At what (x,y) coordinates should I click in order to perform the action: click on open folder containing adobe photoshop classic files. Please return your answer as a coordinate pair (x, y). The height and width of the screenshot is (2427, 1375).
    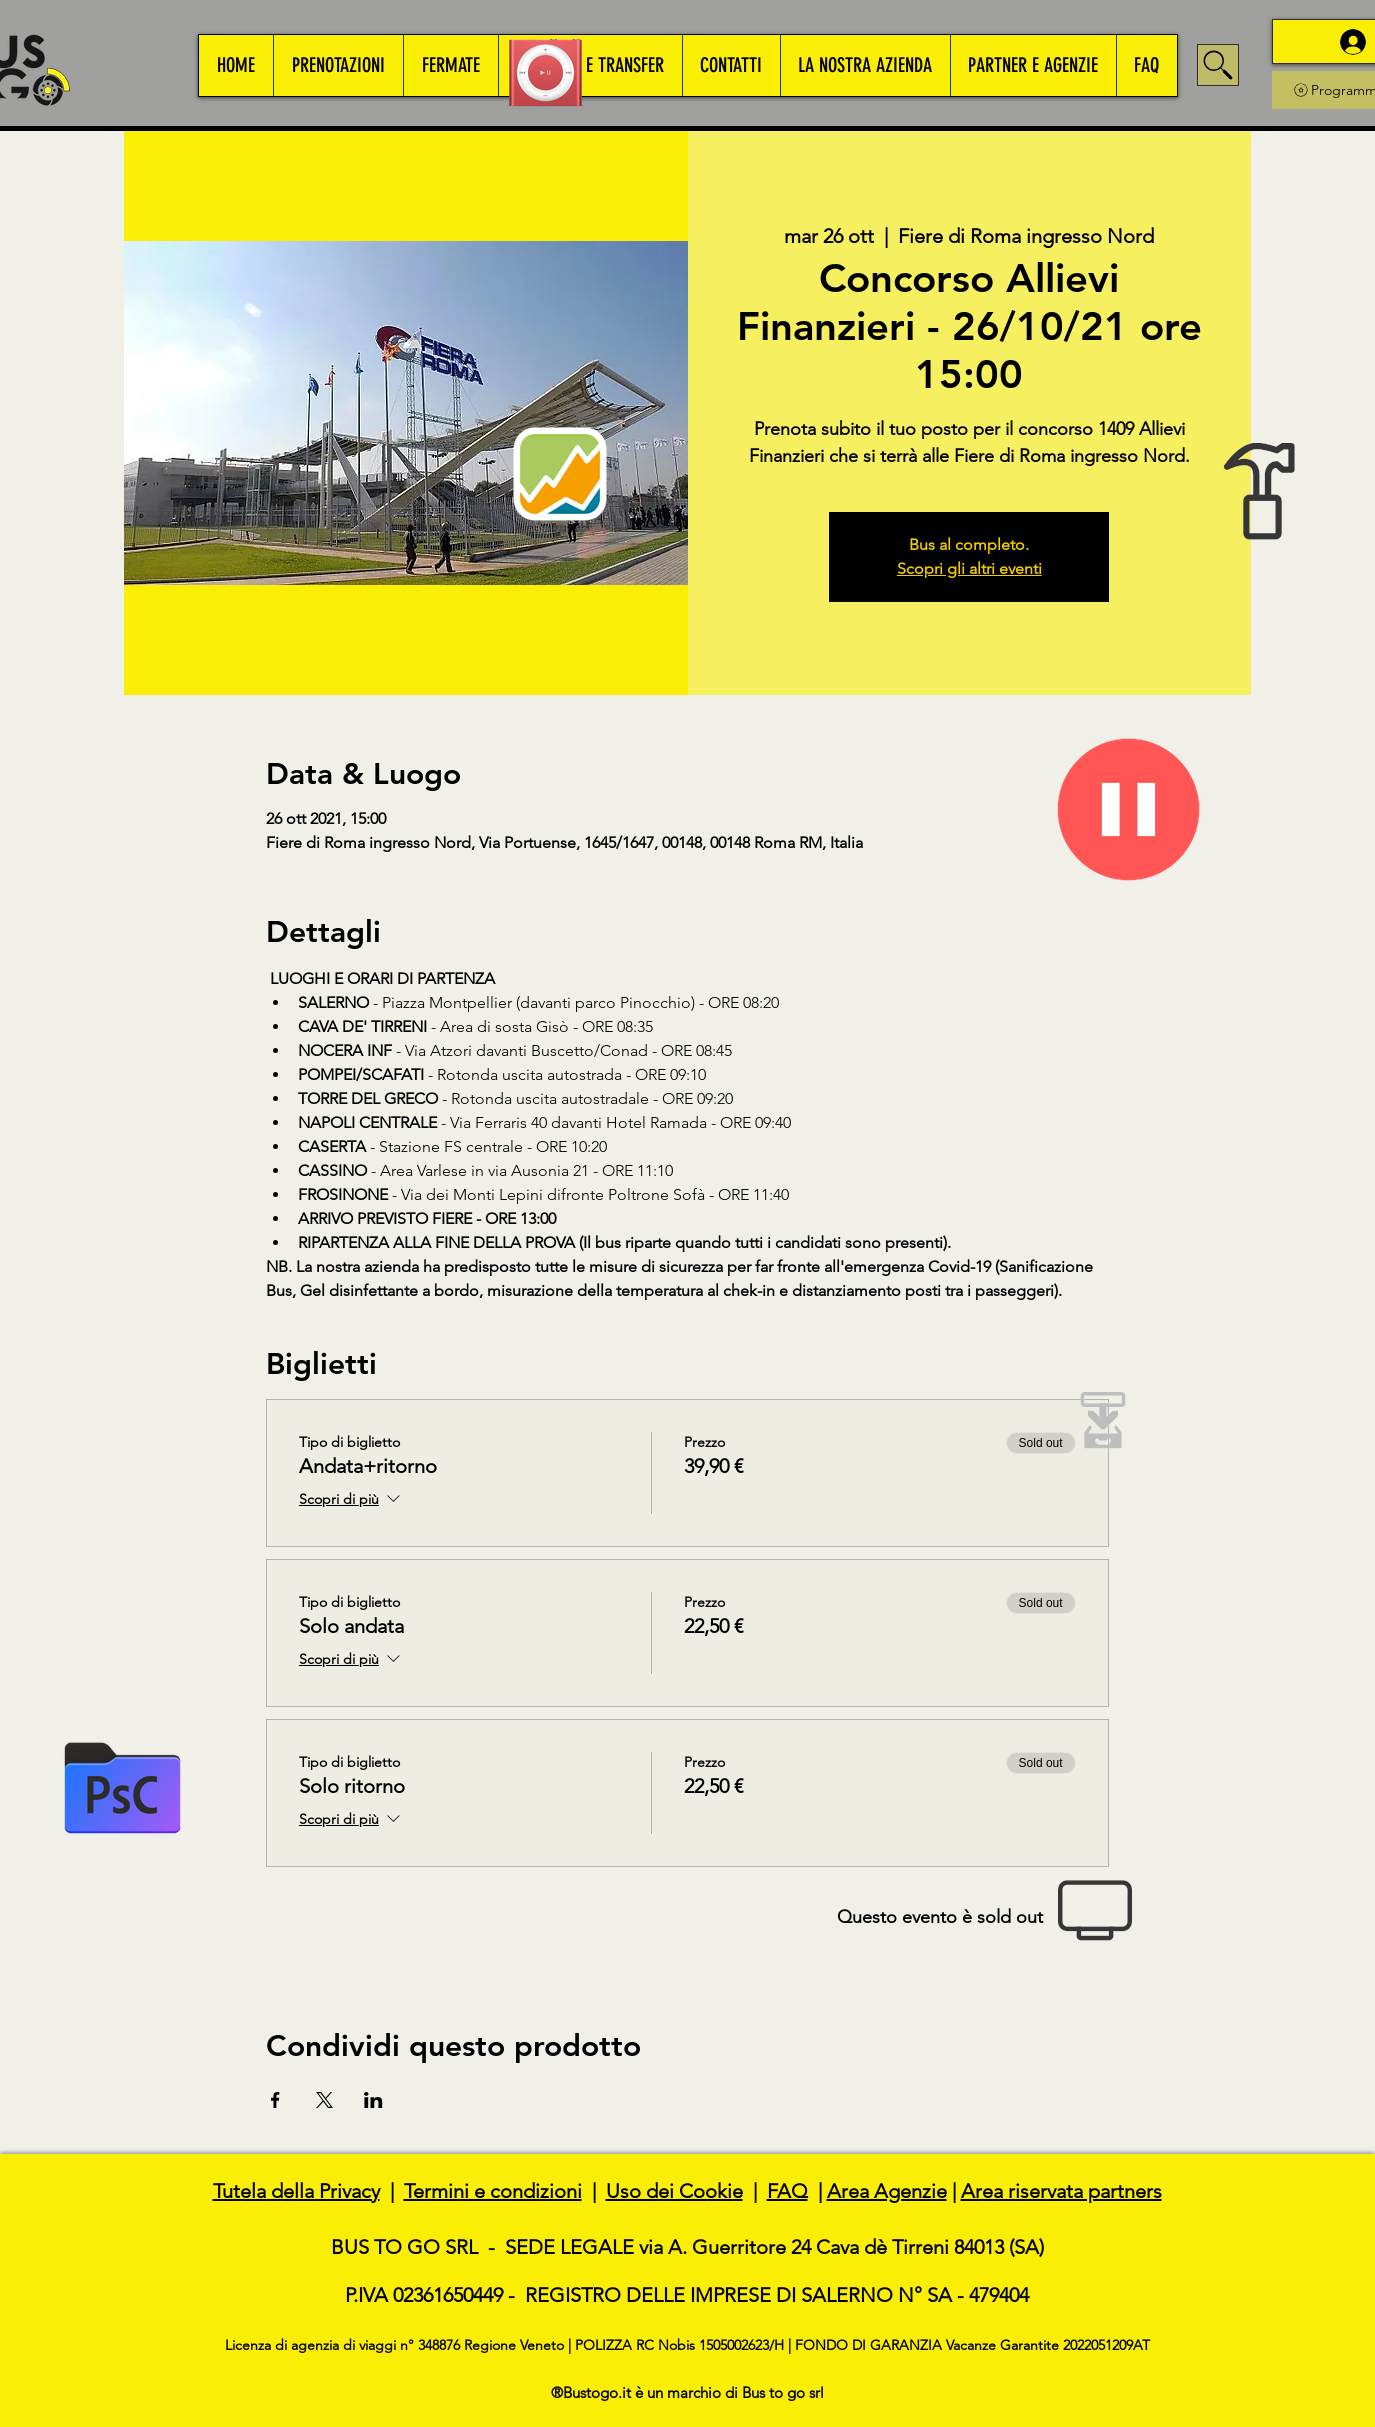
    Looking at the image, I should click on (122, 1791).